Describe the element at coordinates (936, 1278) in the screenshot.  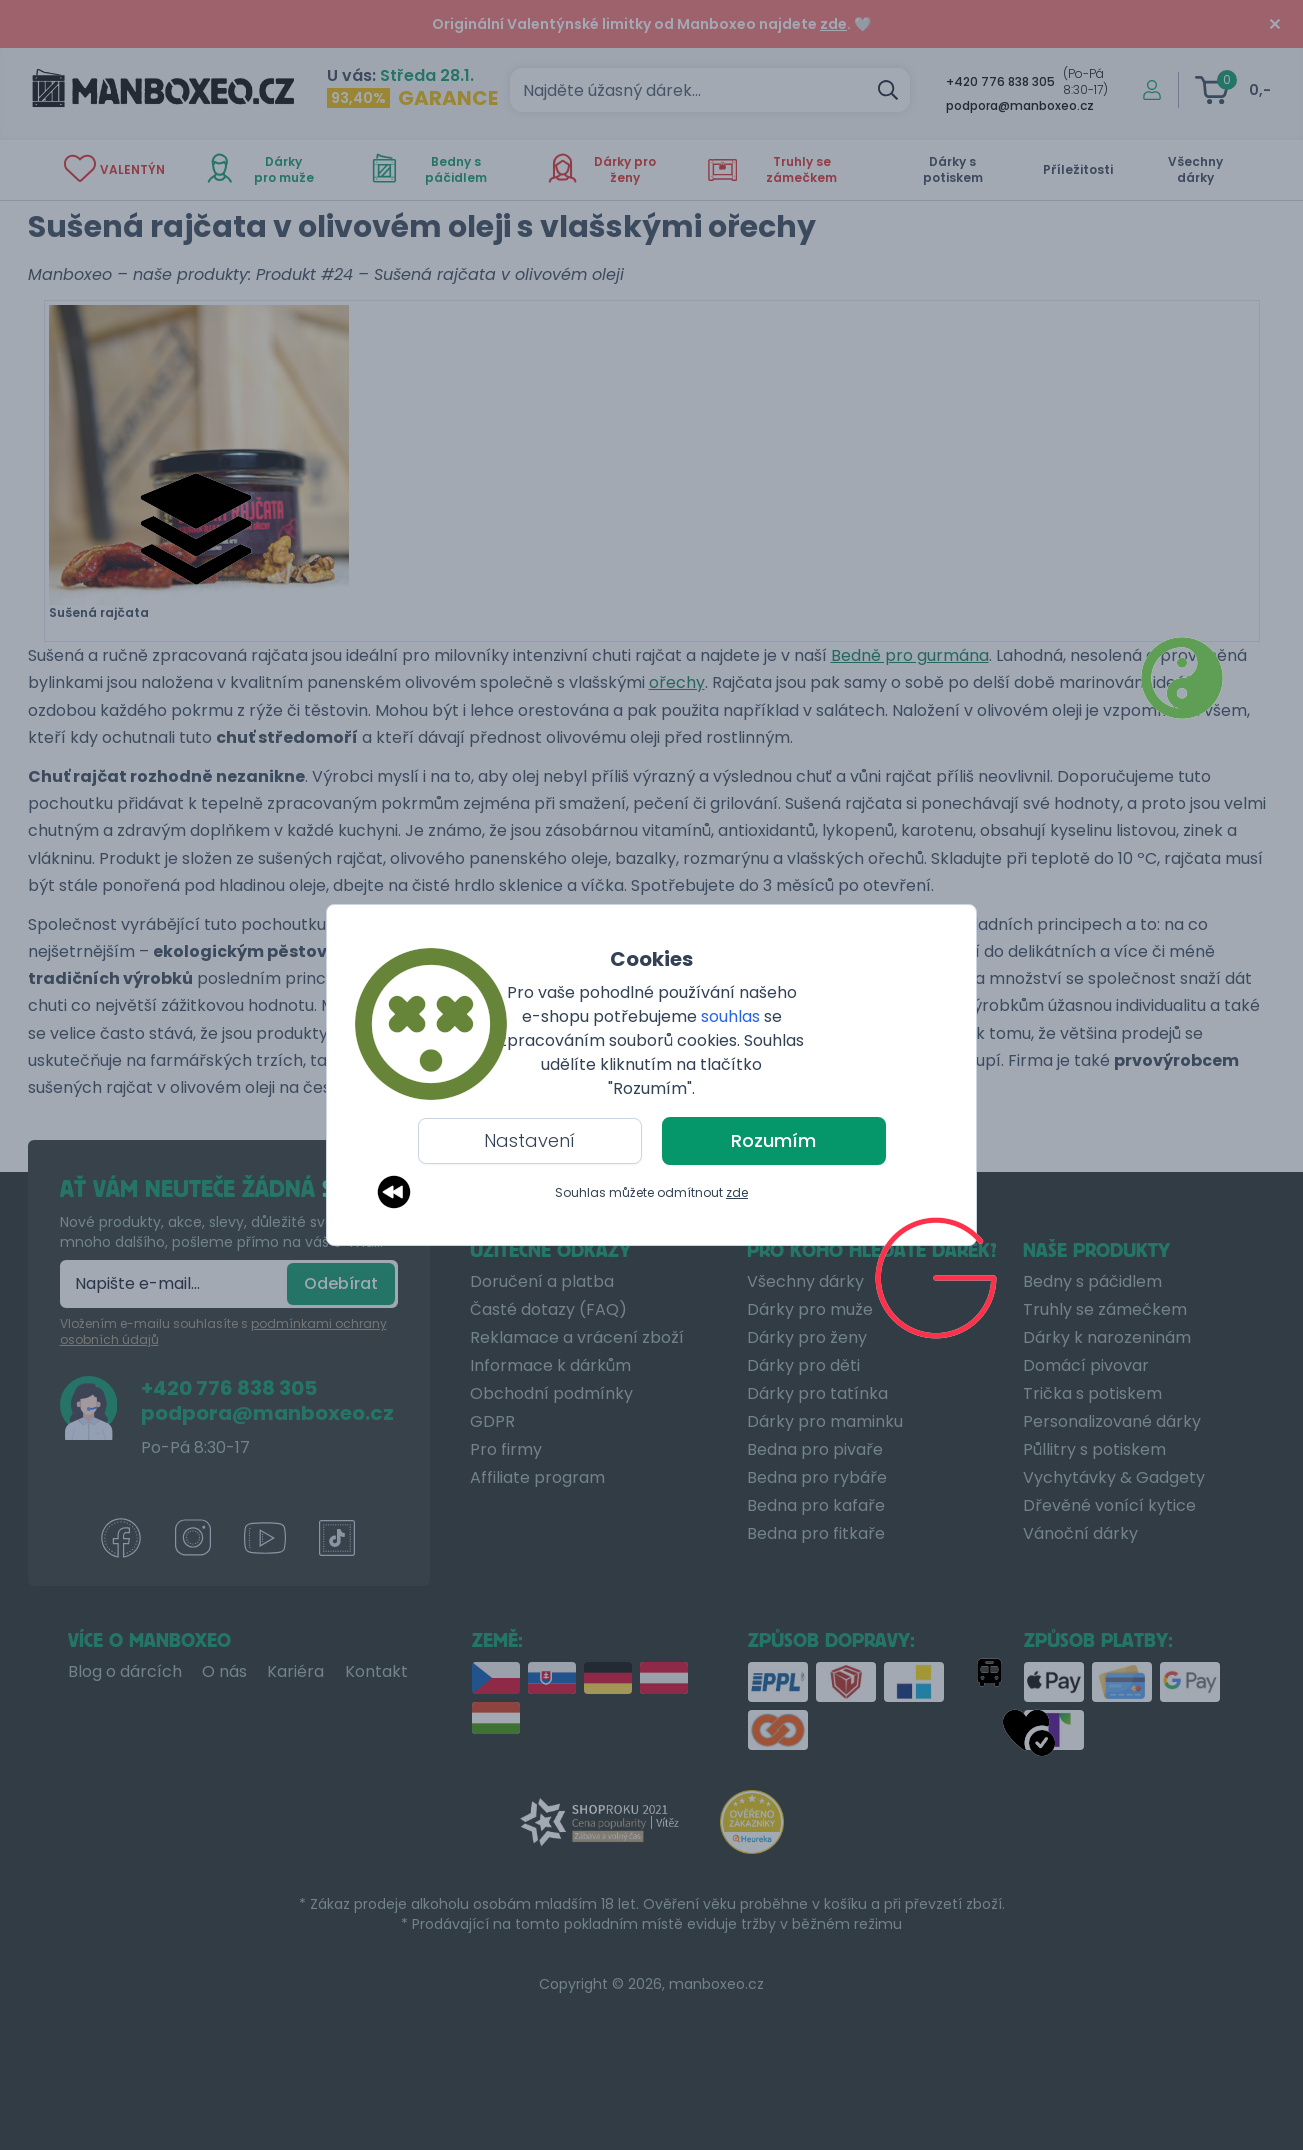
I see `sign in with Google` at that location.